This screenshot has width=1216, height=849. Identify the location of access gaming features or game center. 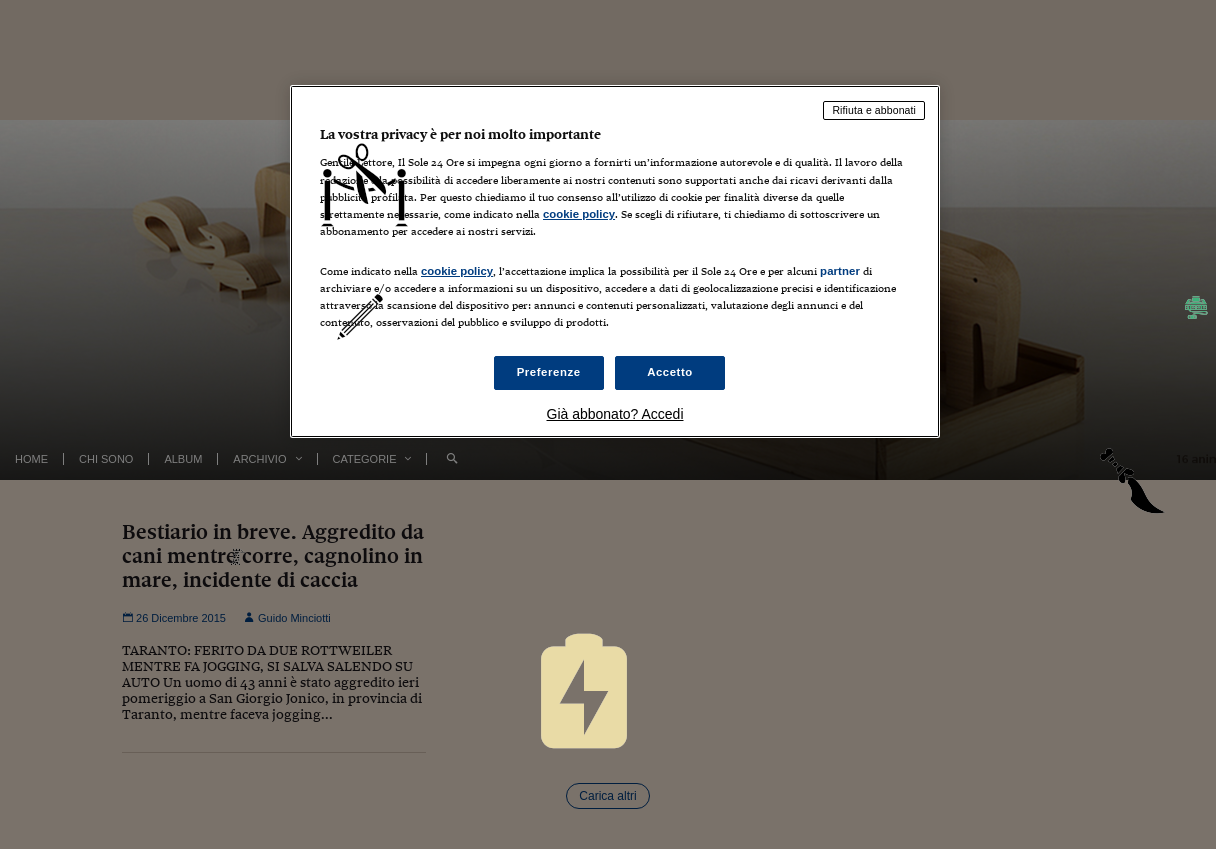
(1196, 307).